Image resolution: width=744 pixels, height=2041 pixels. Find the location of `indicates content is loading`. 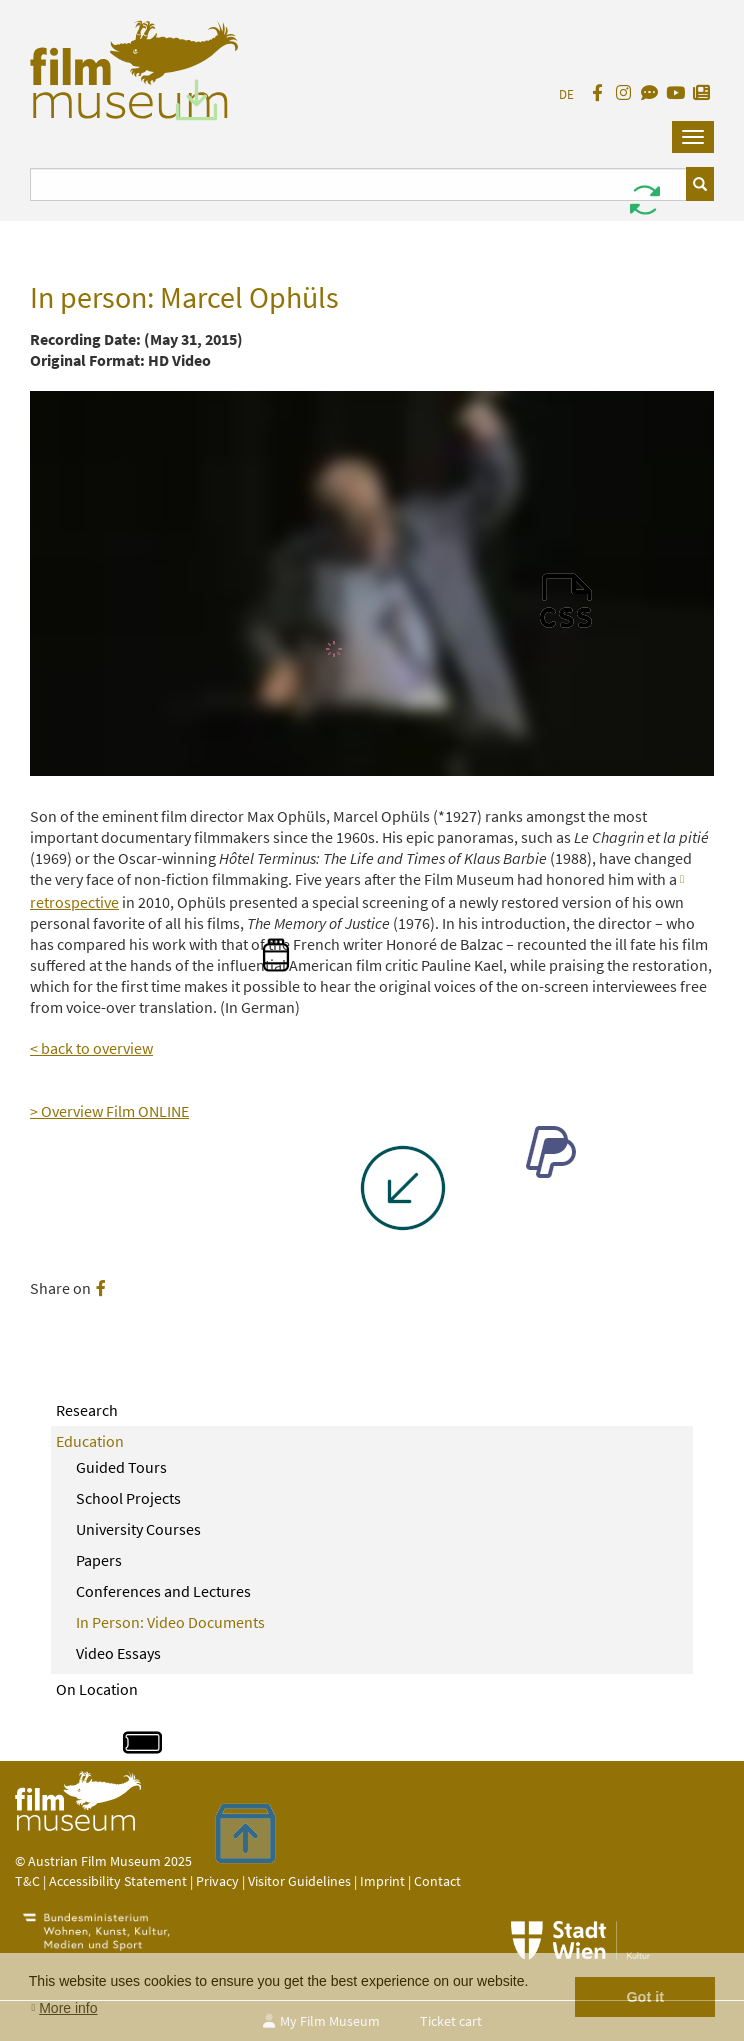

indicates content is loading is located at coordinates (334, 649).